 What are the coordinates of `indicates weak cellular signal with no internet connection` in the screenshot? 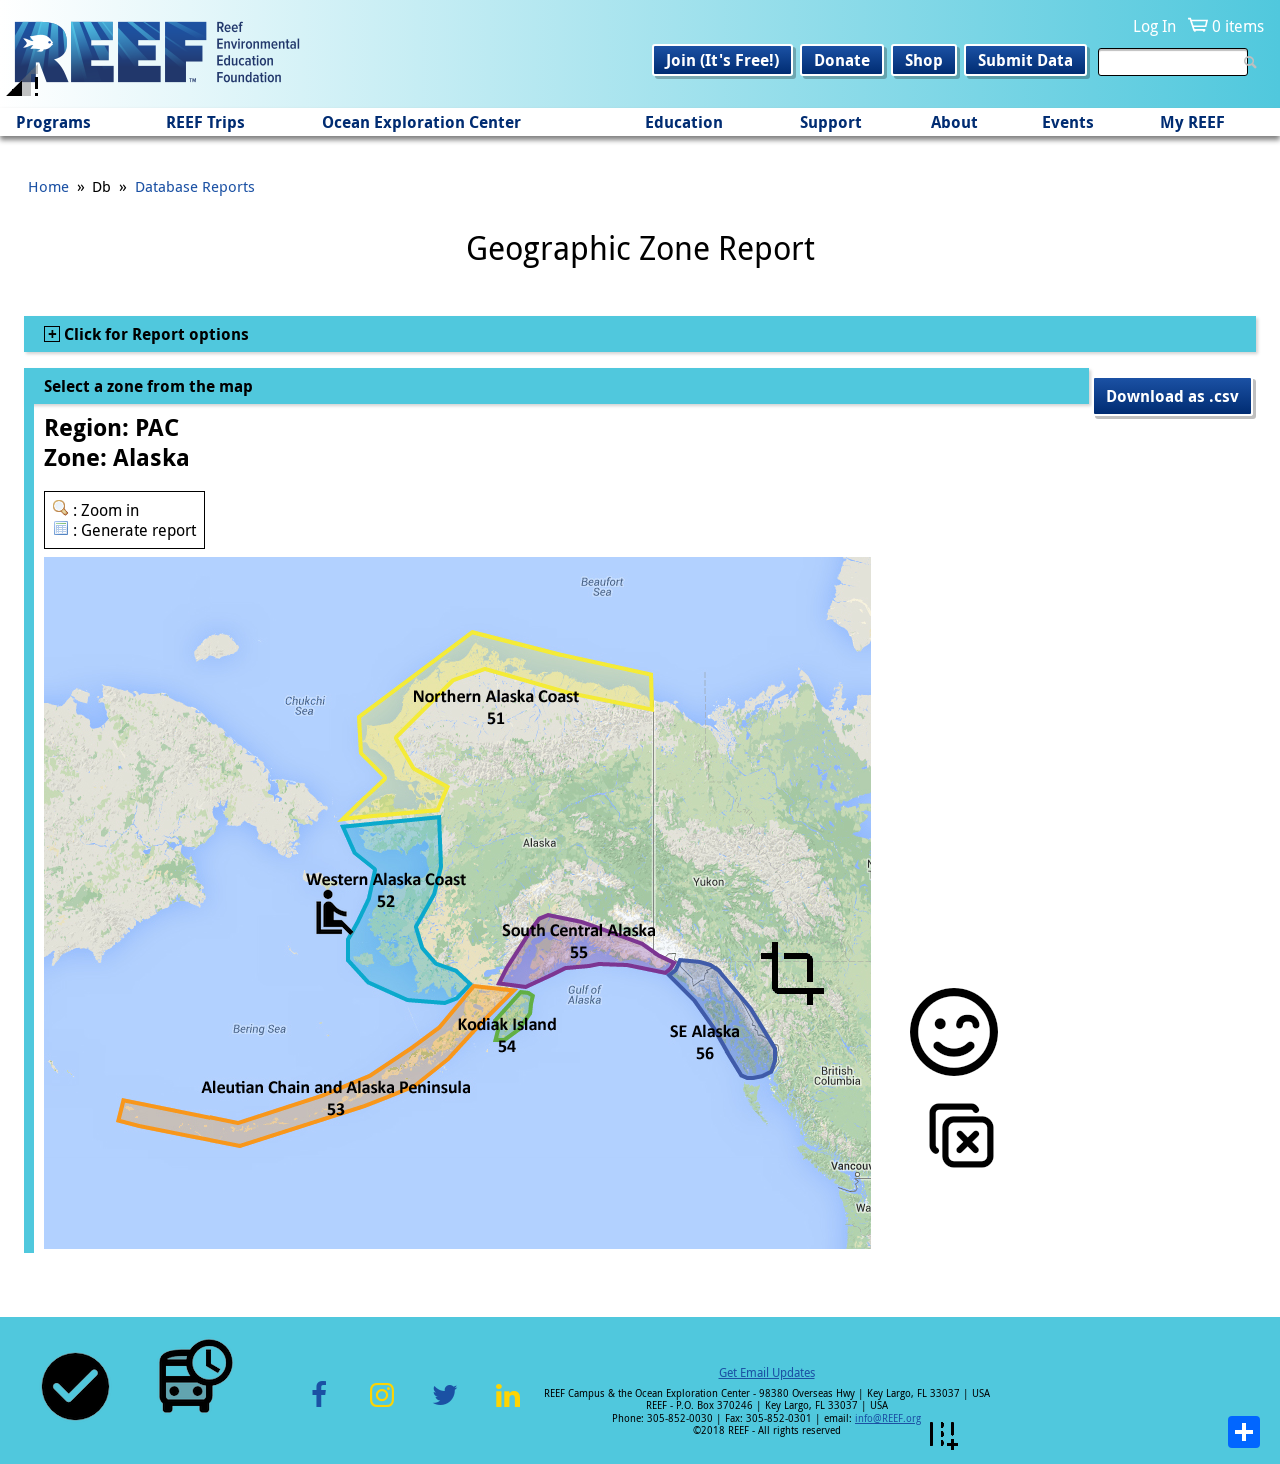 It's located at (22, 80).